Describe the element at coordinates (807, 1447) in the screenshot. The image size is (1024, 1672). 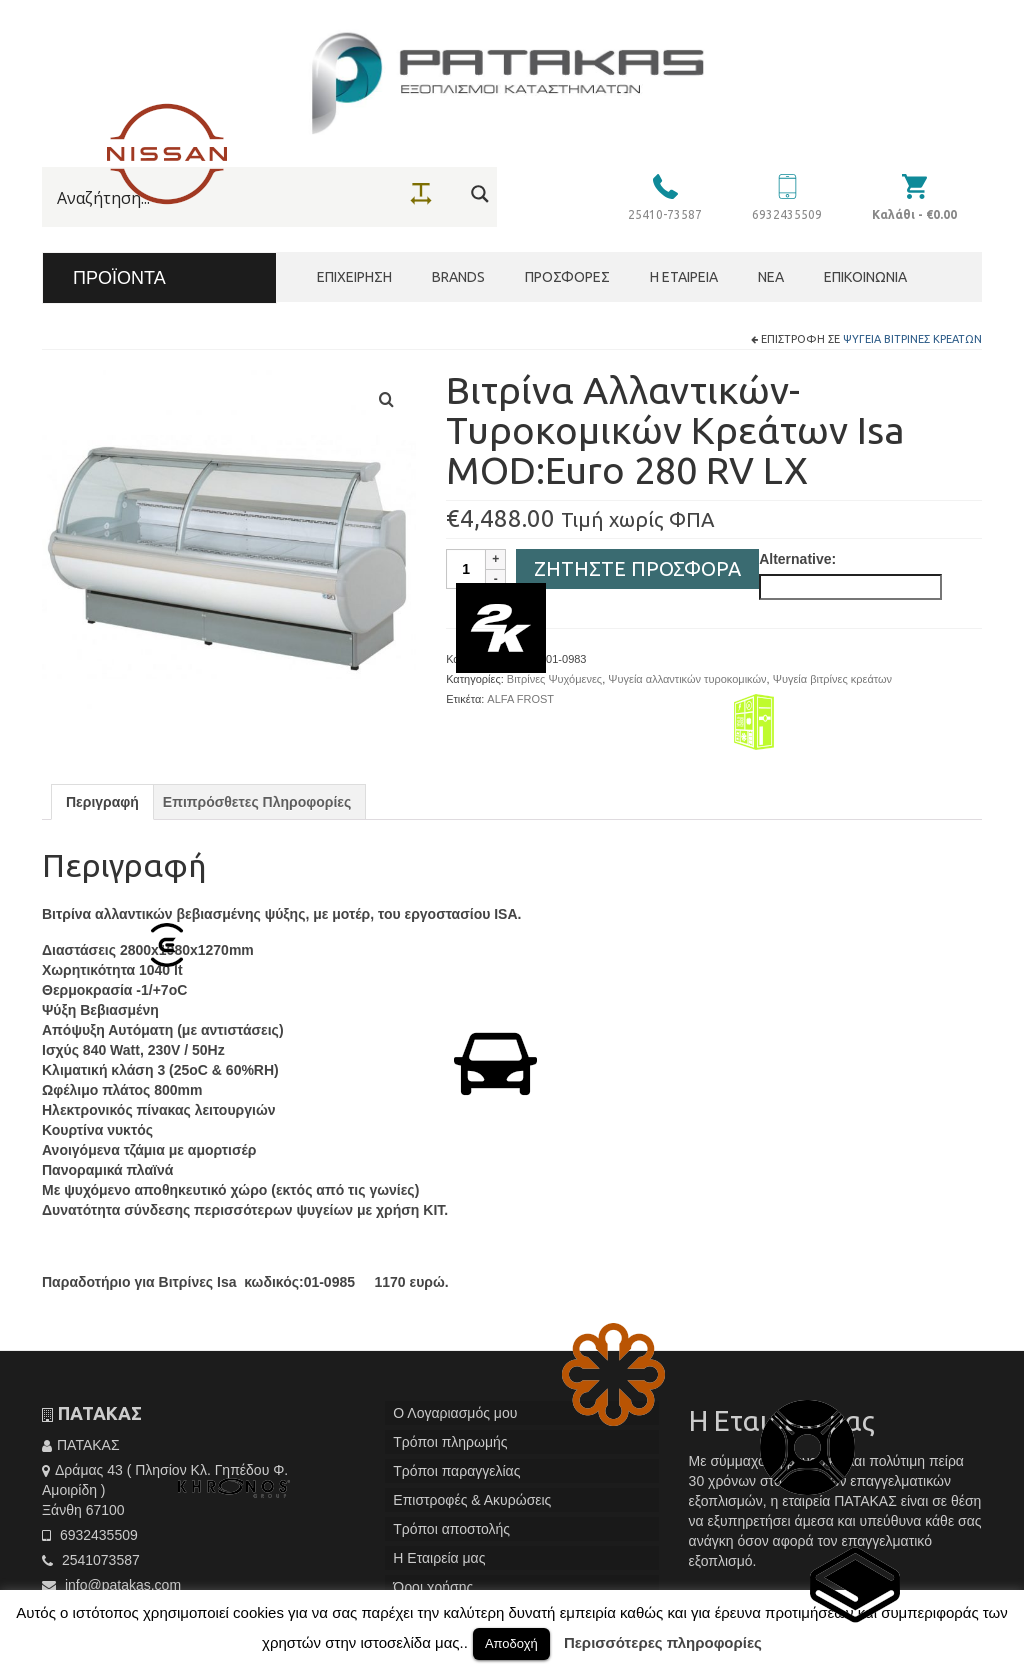
I see `open sonarr media management app` at that location.